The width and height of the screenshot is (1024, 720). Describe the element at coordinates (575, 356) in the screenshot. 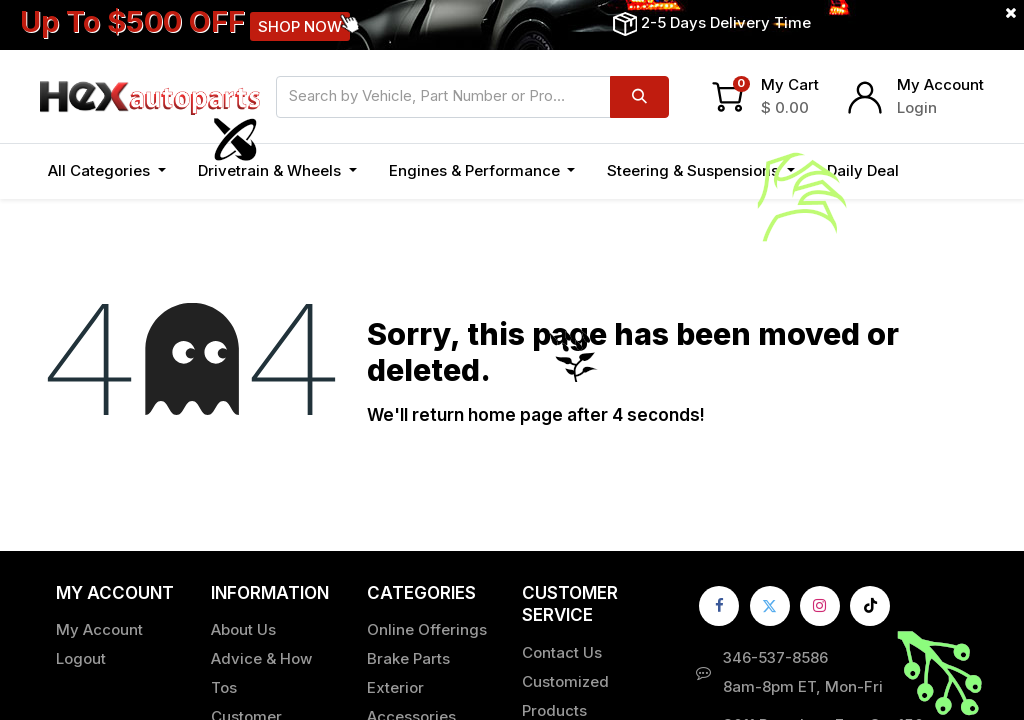

I see `water your plants` at that location.